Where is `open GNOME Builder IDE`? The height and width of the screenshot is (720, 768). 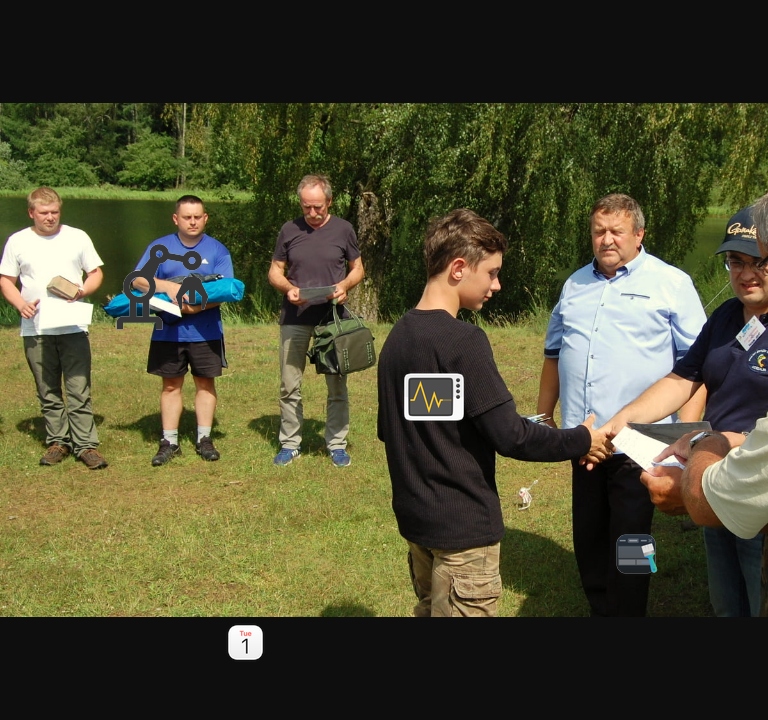 open GNOME Builder IDE is located at coordinates (162, 283).